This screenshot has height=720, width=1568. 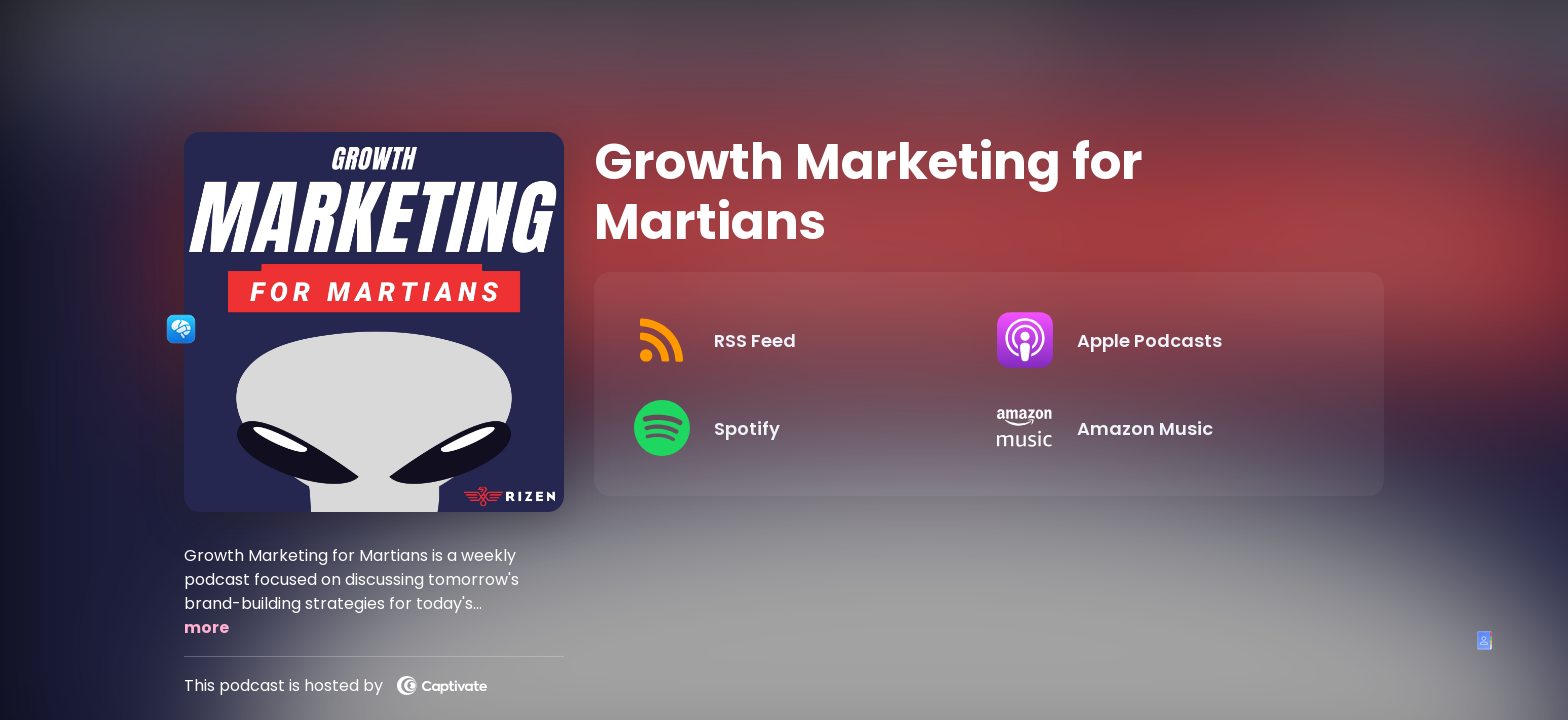 I want to click on open gbrainy brain training app, so click(x=181, y=329).